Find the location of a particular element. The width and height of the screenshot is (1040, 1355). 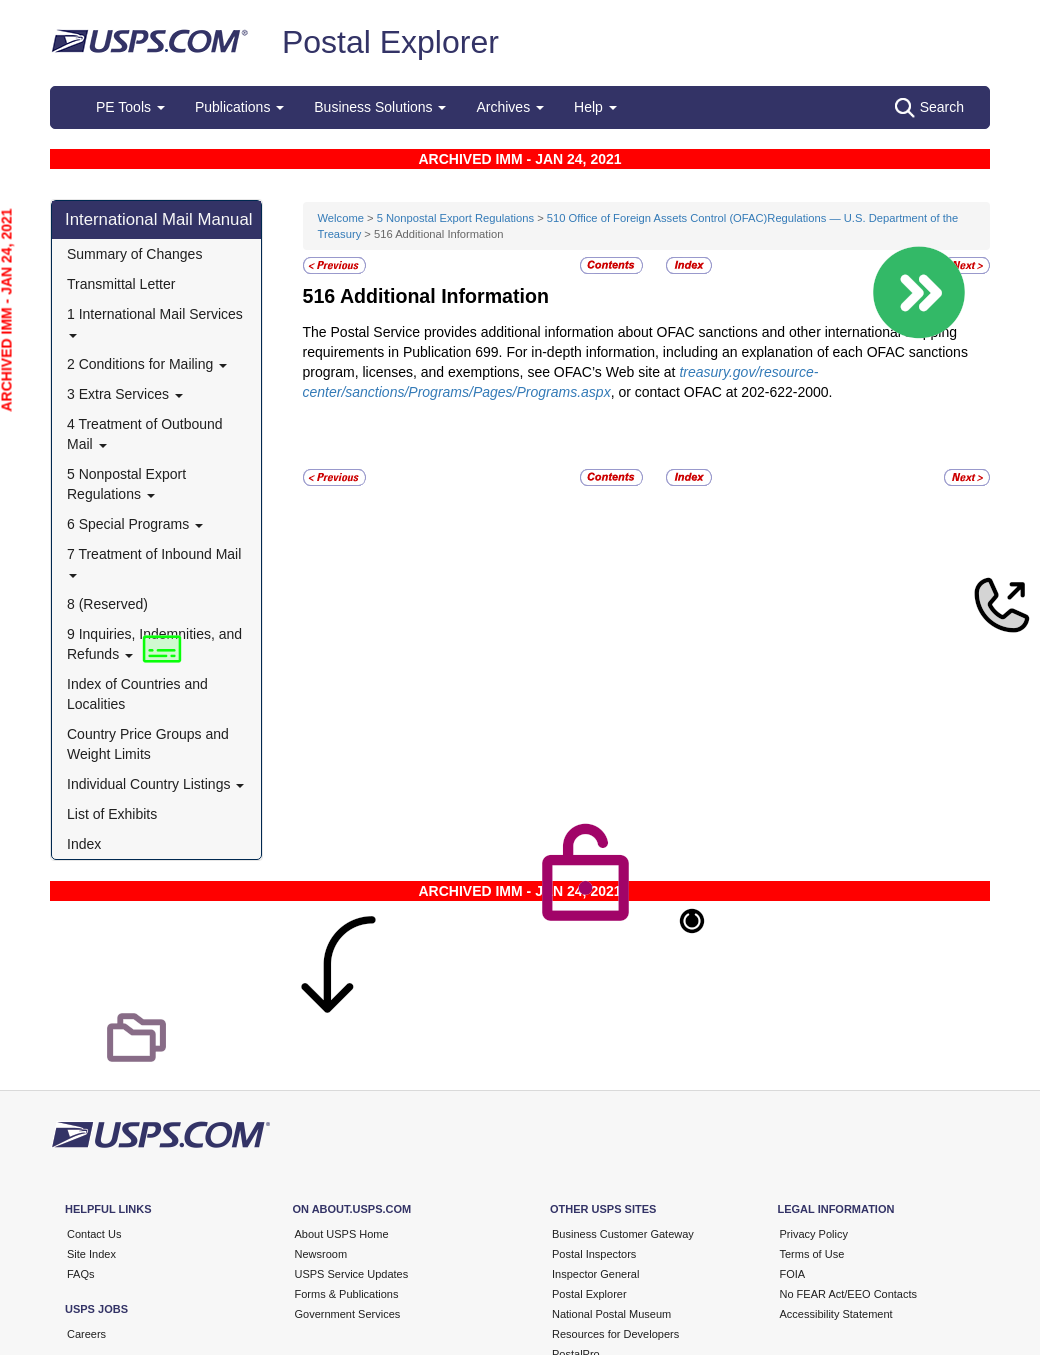

browse all folders is located at coordinates (135, 1037).